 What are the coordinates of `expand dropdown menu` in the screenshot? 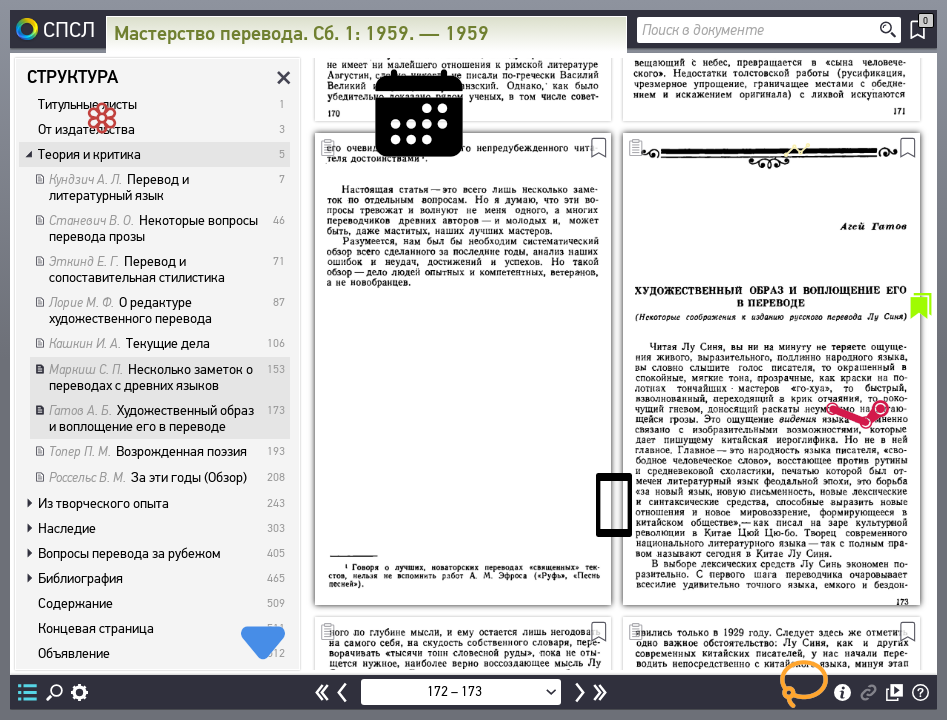 It's located at (263, 641).